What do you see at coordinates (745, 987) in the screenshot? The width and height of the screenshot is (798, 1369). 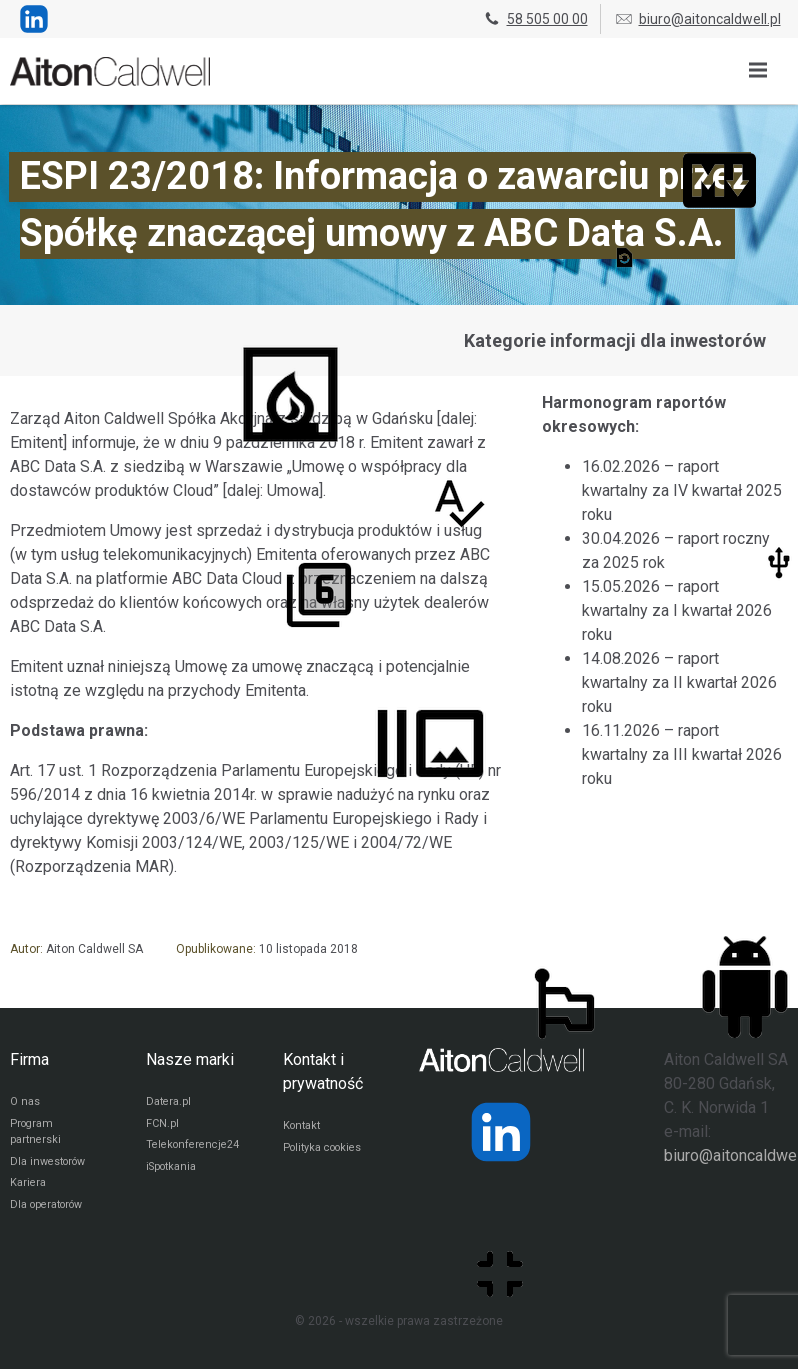 I see `android device or operating system indicator` at bounding box center [745, 987].